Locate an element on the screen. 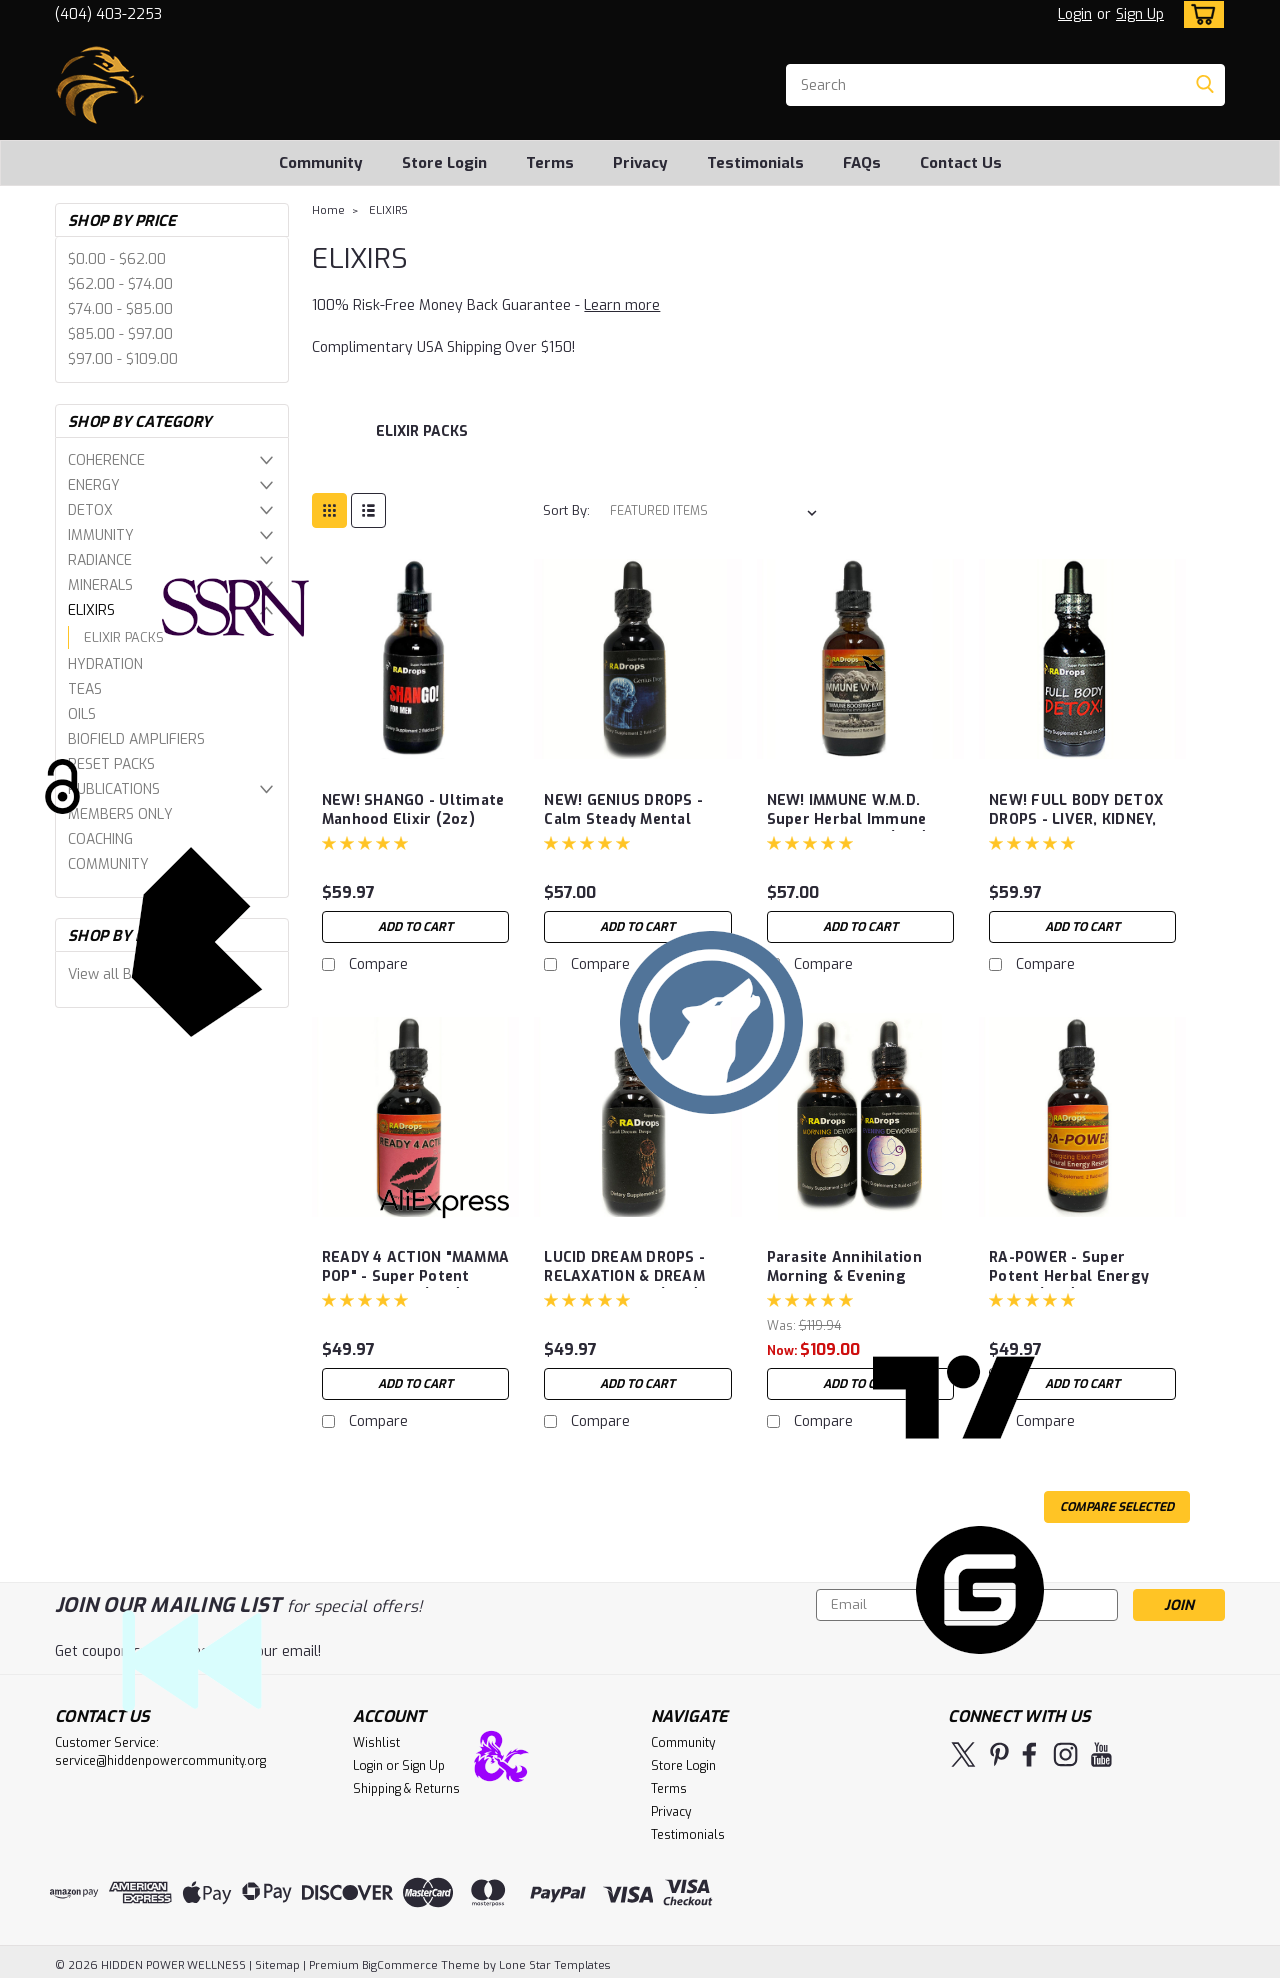 The width and height of the screenshot is (1280, 1985). visit SSRN academic research repository is located at coordinates (235, 607).